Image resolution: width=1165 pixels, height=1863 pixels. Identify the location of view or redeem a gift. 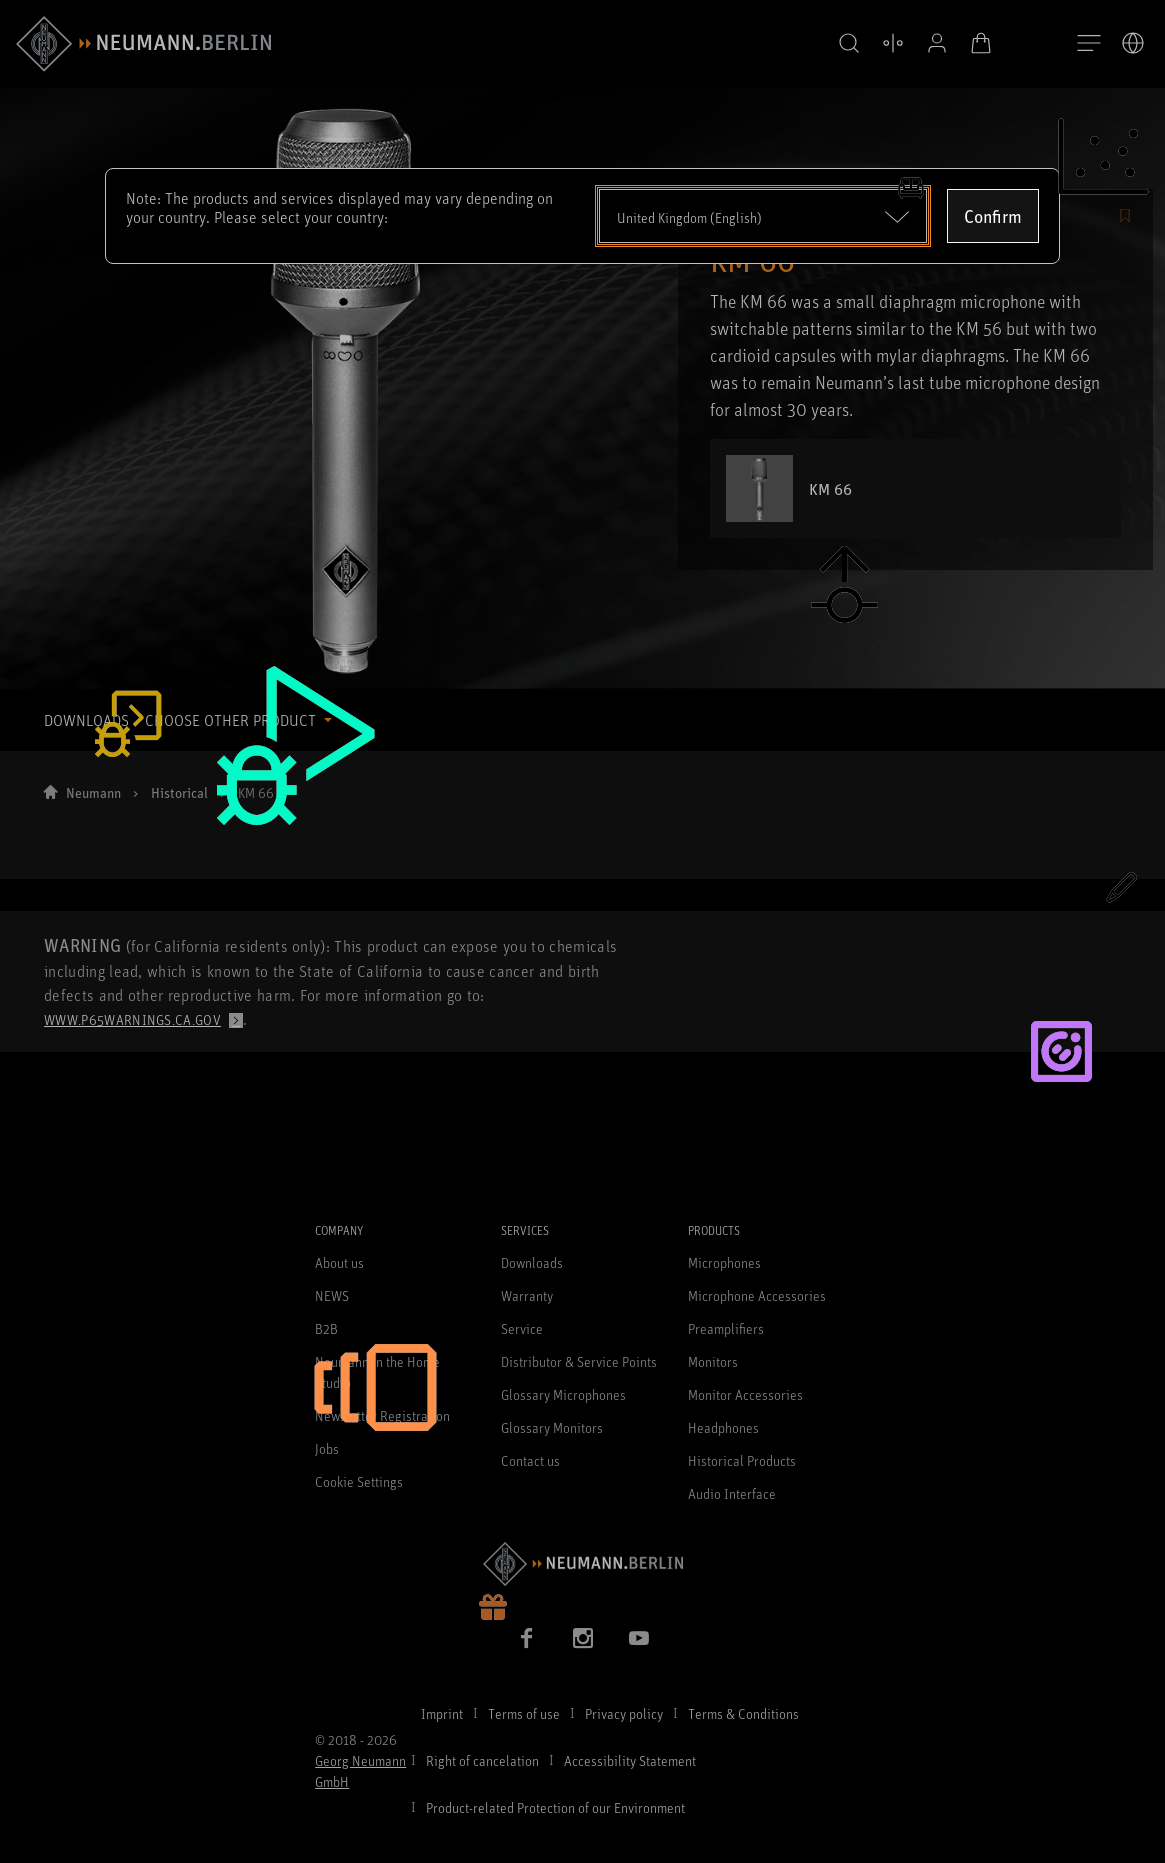
(493, 1608).